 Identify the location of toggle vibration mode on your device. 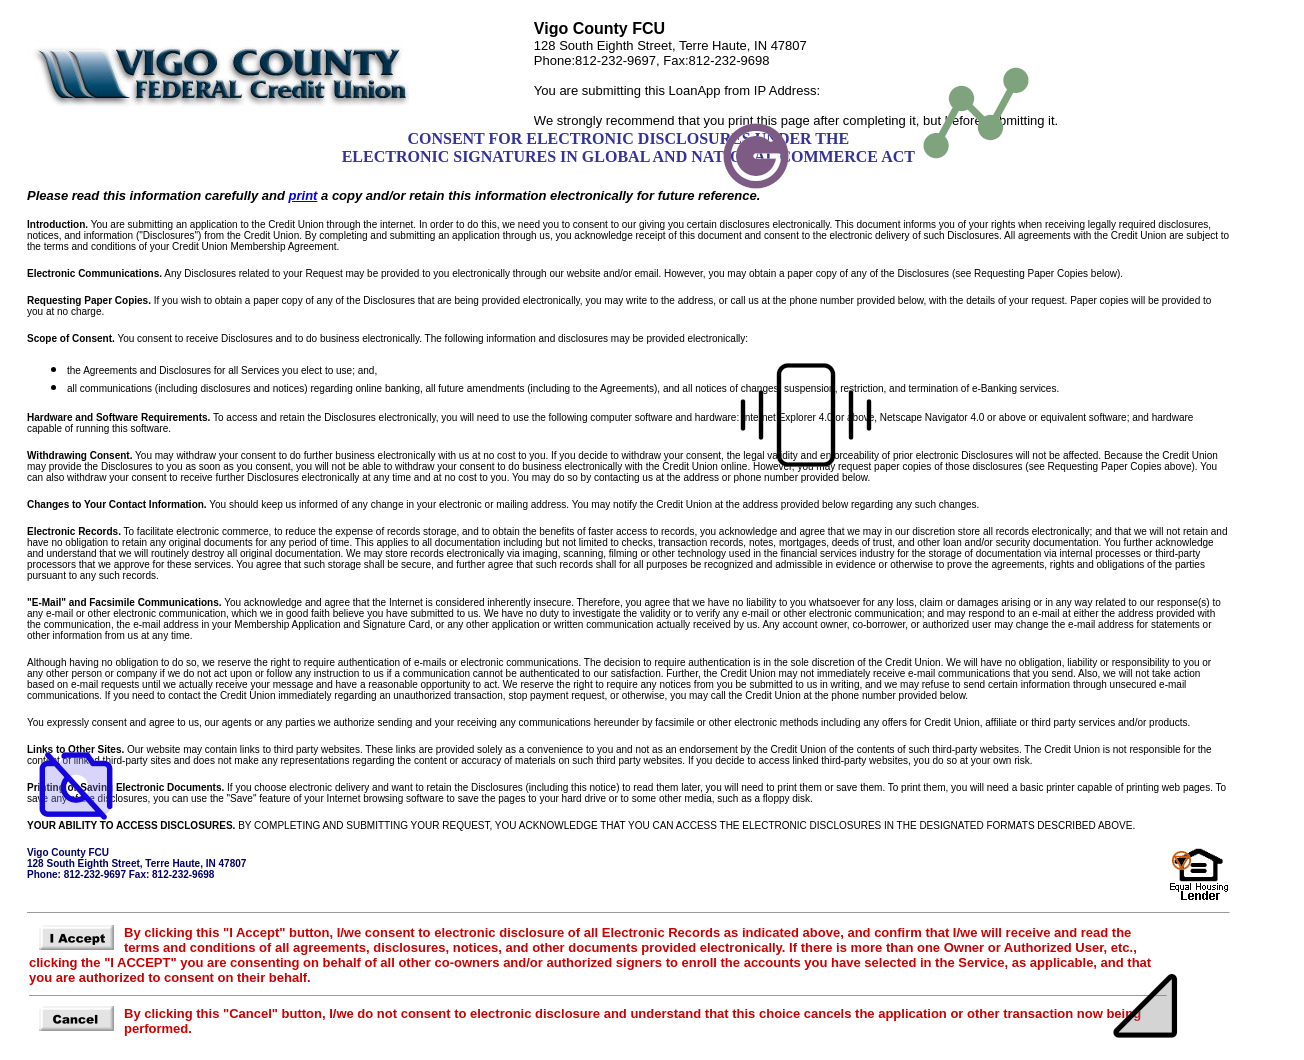
(806, 415).